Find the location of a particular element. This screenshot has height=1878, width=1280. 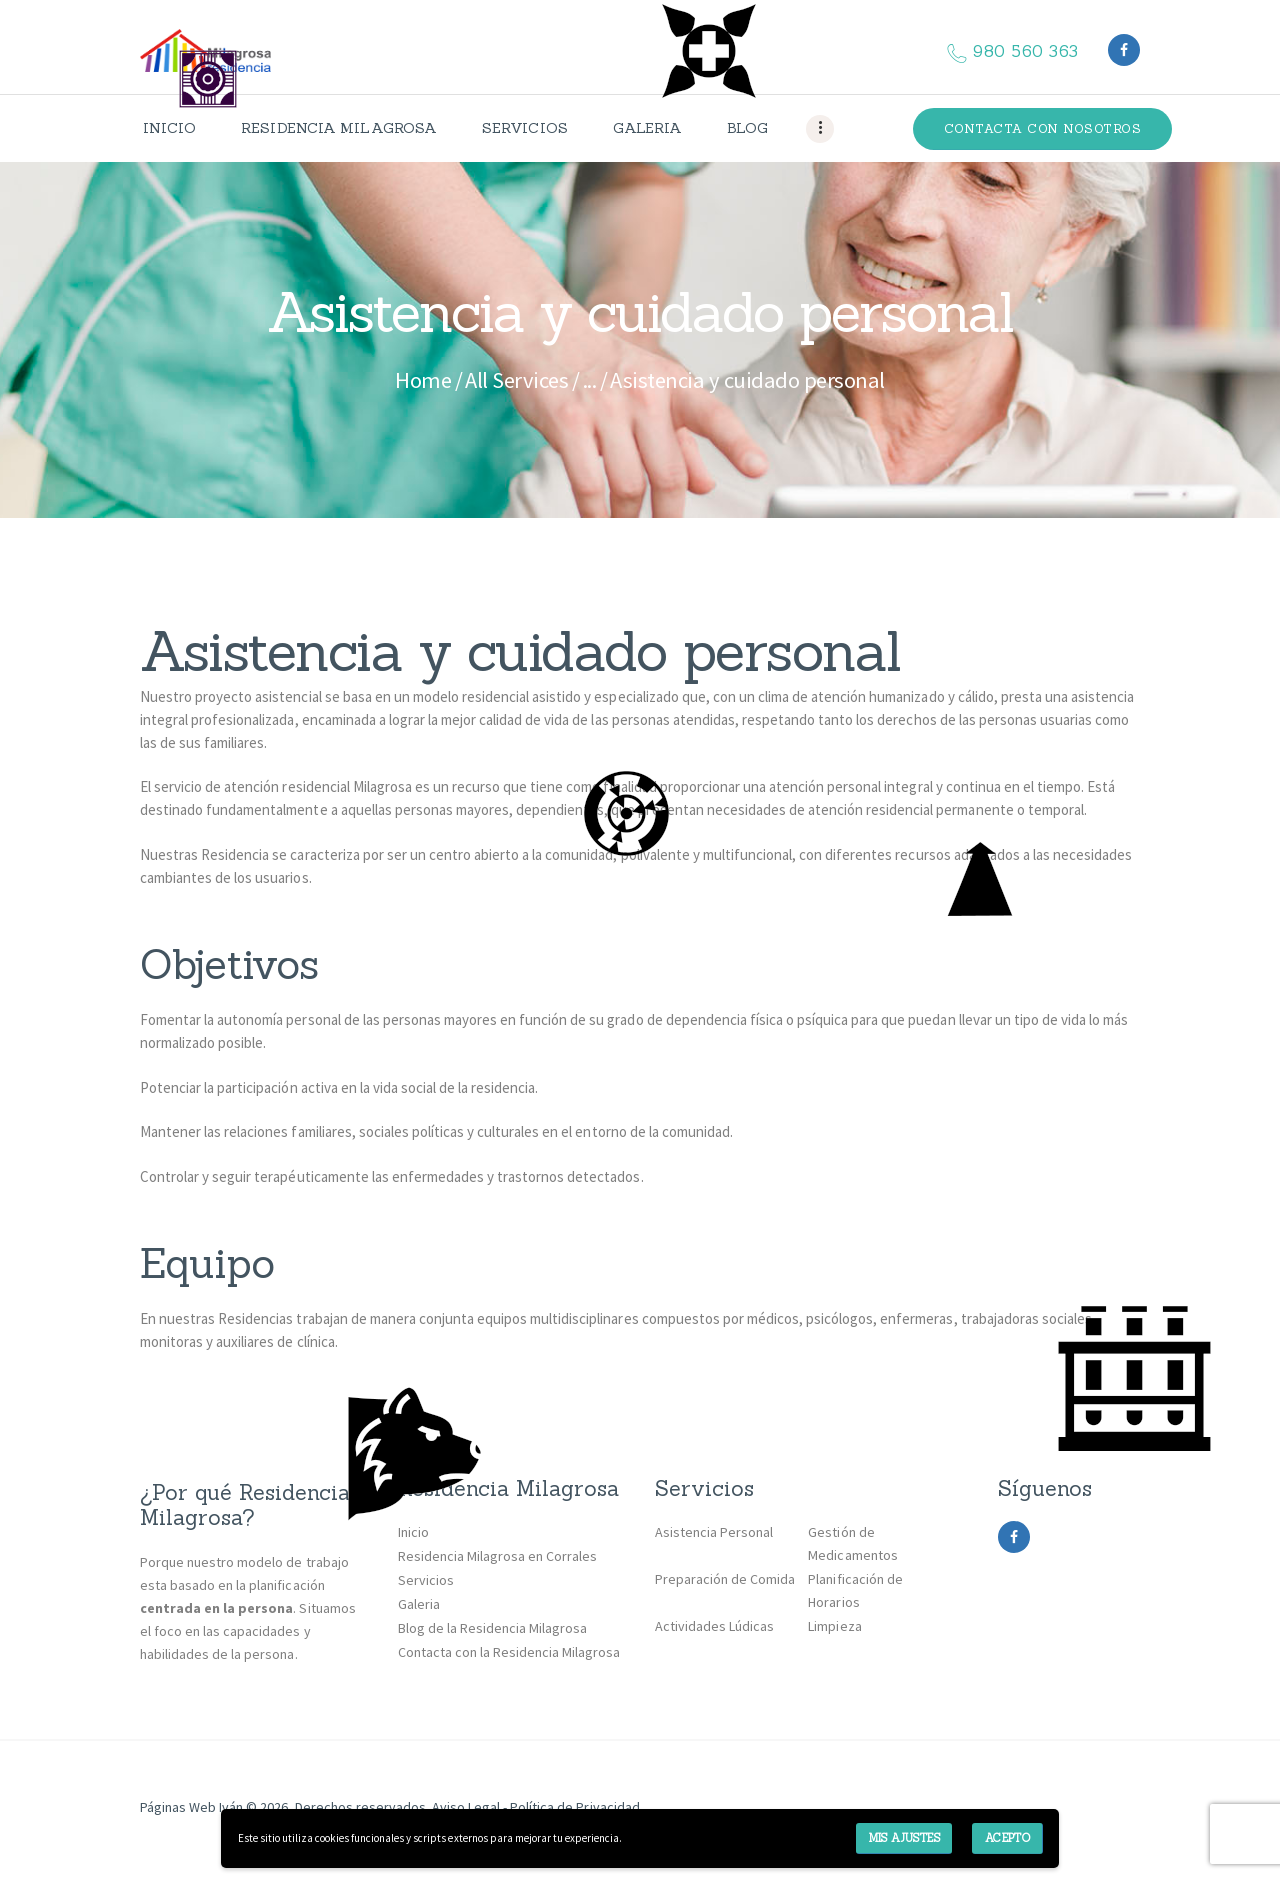

increase thrust or acceleration is located at coordinates (980, 879).